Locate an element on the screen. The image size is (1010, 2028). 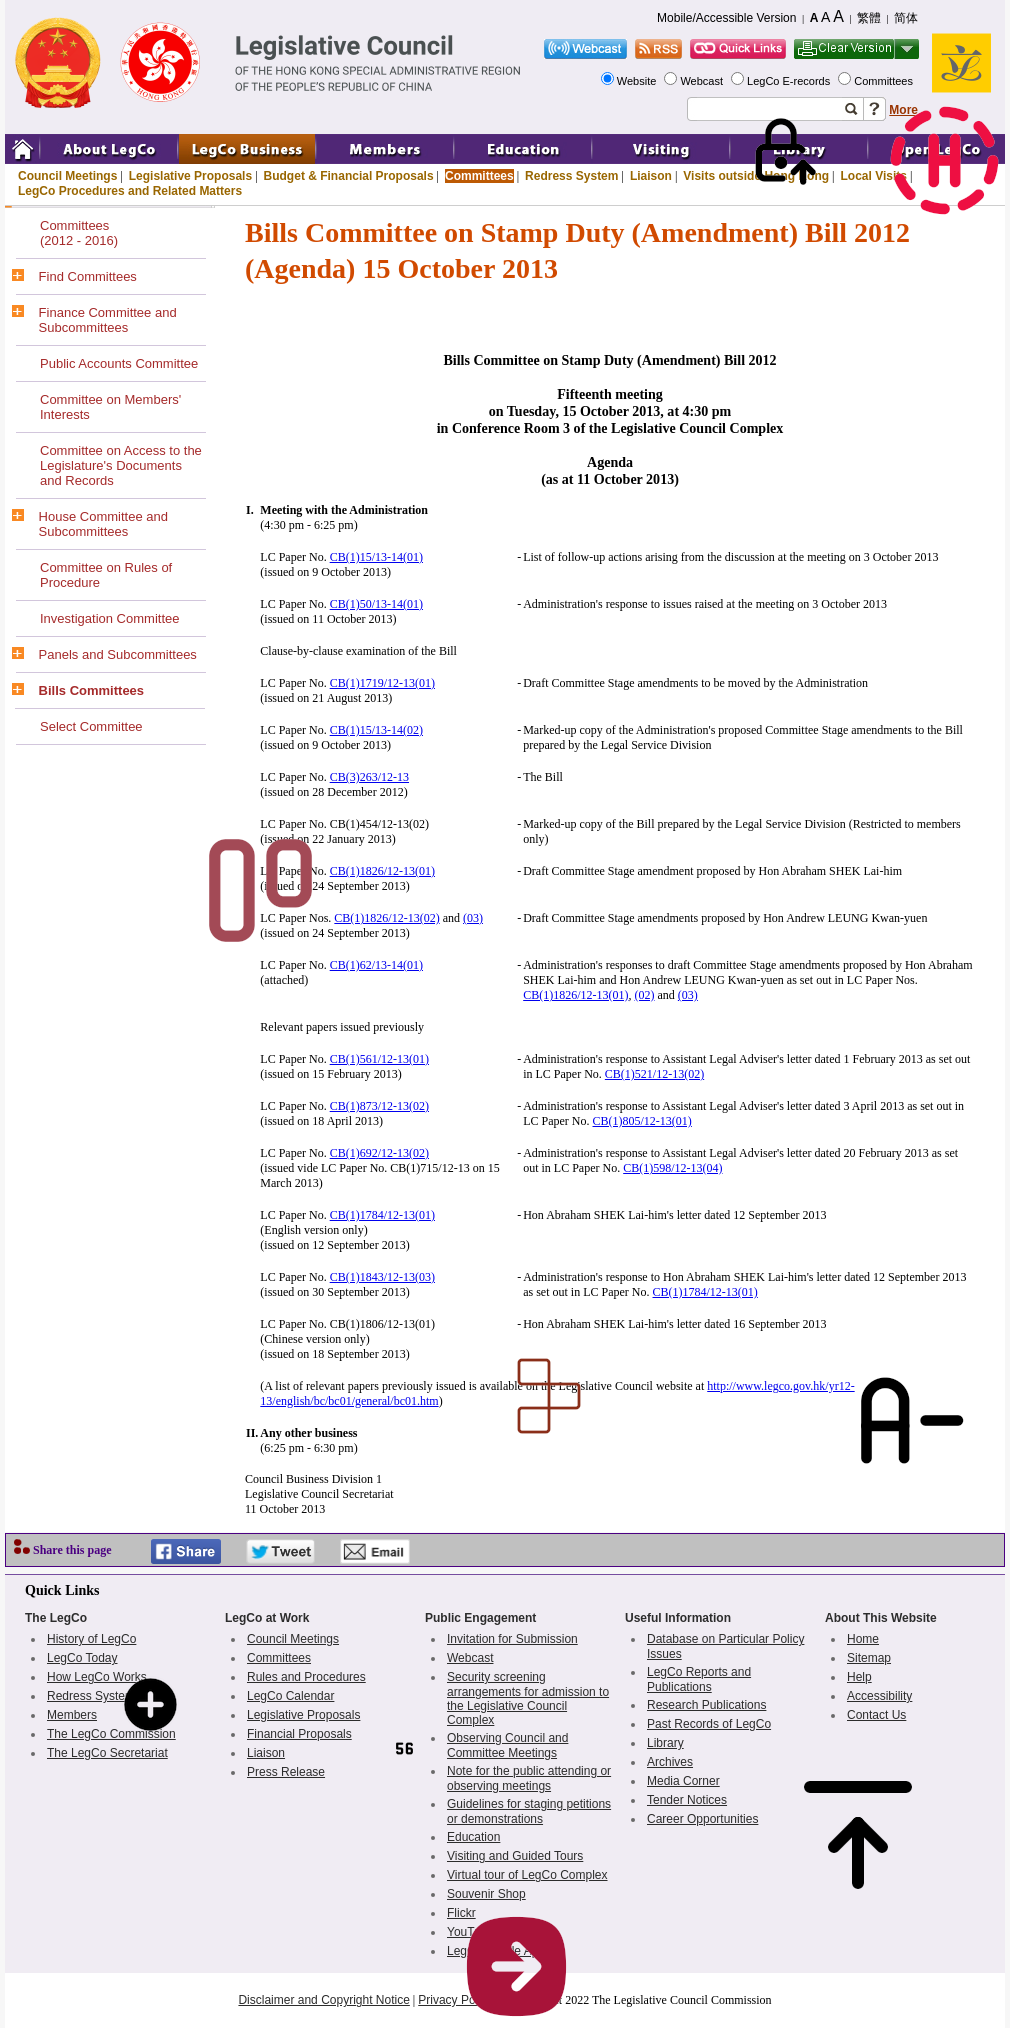
switch to card view layout is located at coordinates (260, 890).